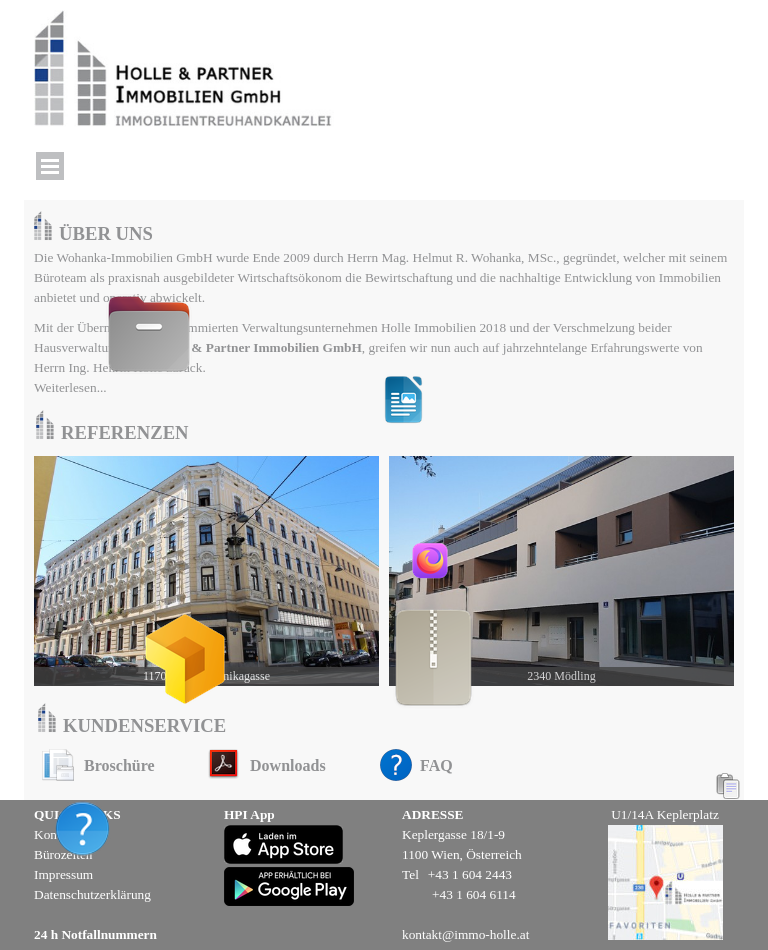  I want to click on import data or files into an application, so click(185, 659).